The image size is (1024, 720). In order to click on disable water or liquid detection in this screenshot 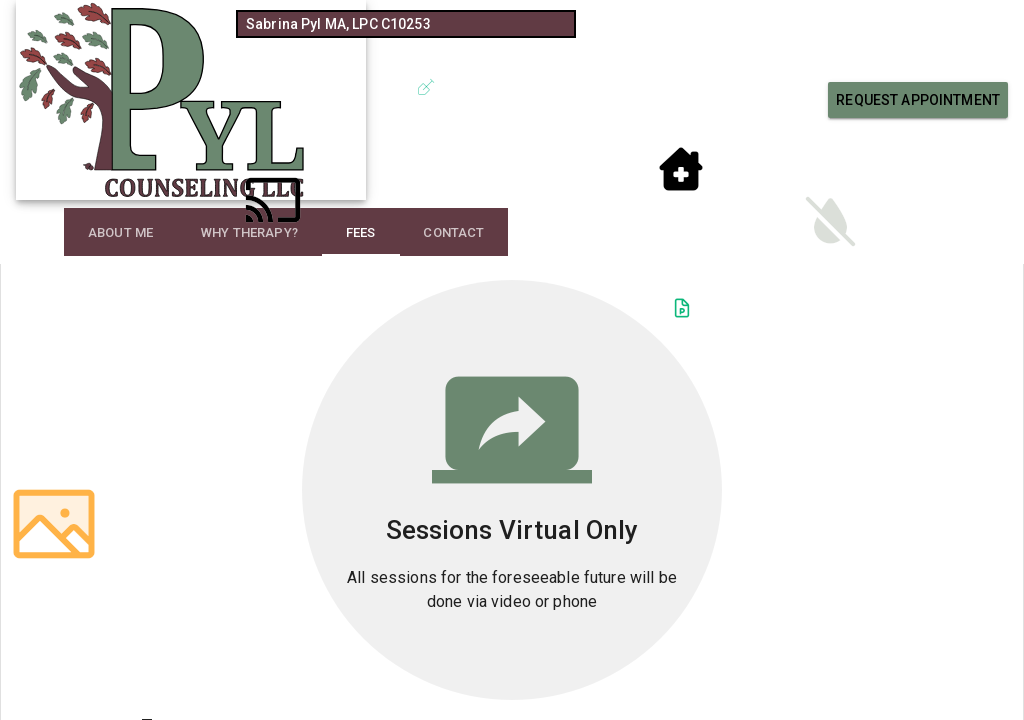, I will do `click(830, 221)`.